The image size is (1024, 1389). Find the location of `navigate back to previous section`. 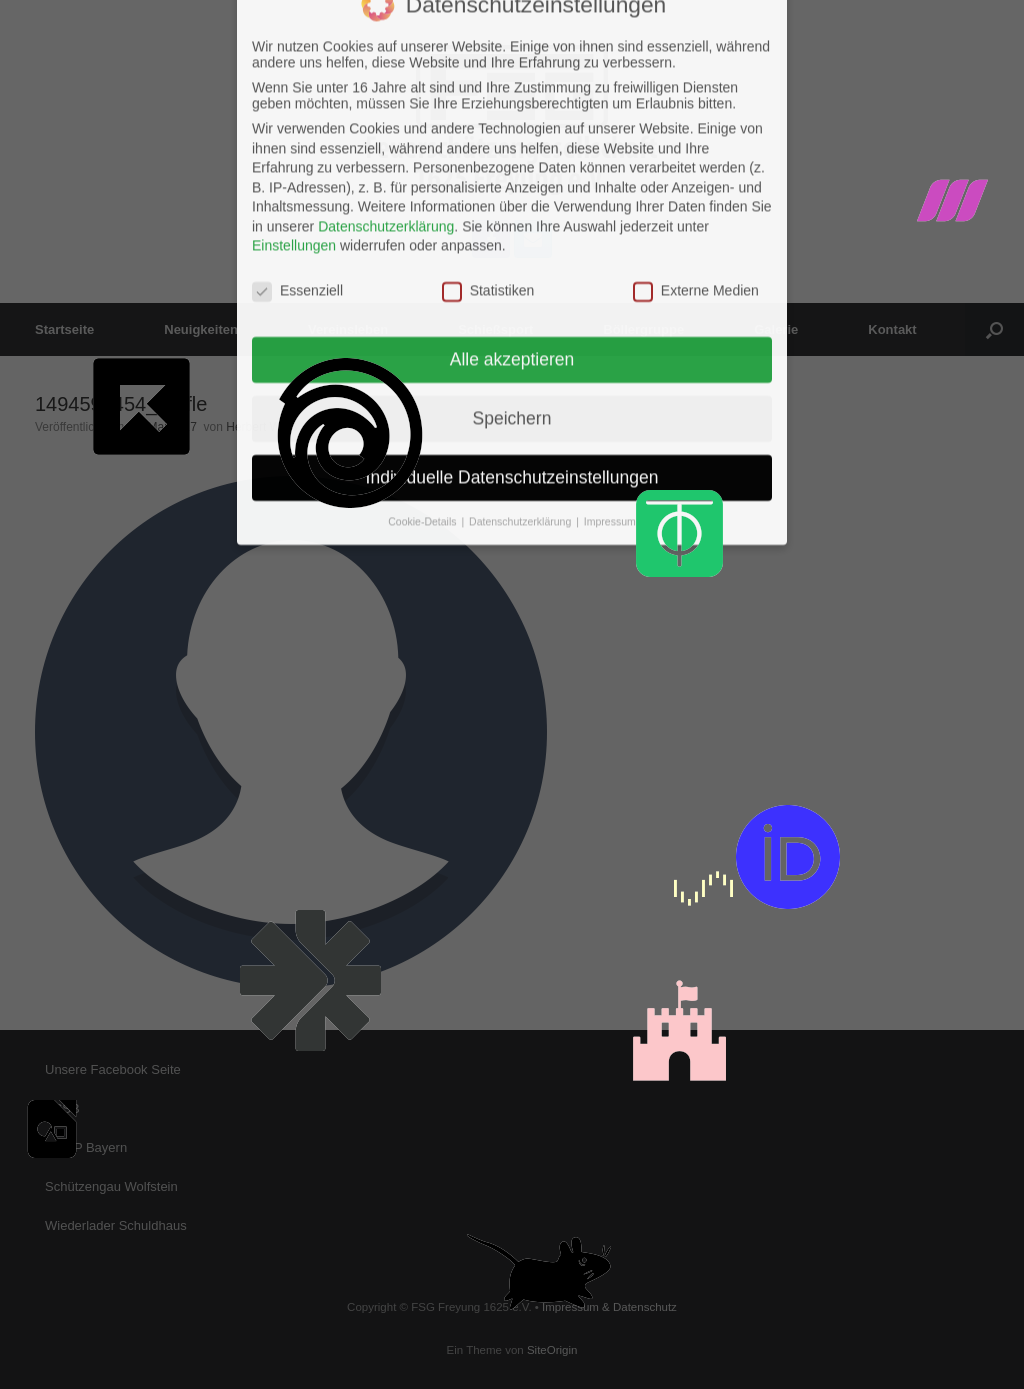

navigate back to previous section is located at coordinates (141, 406).